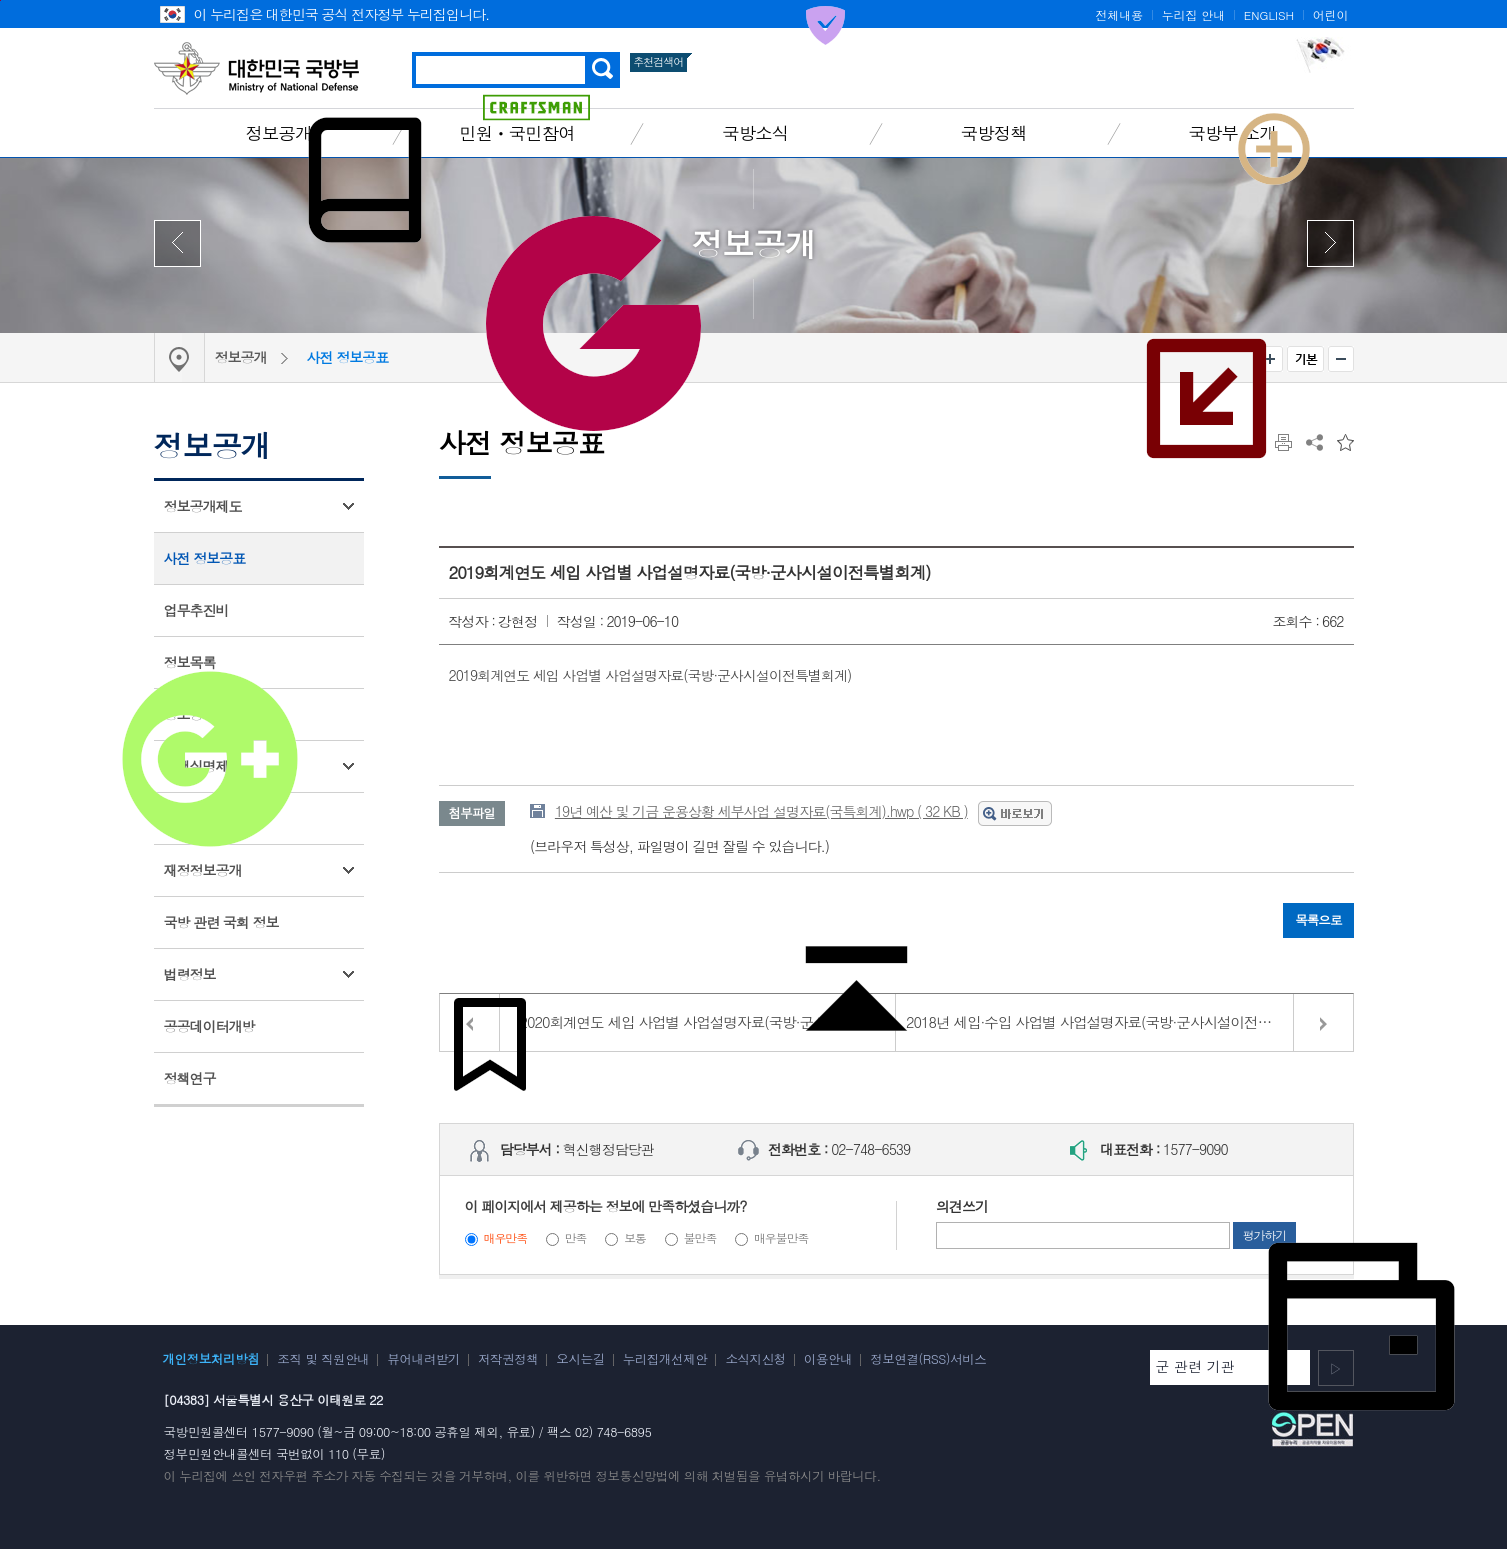  What do you see at coordinates (1274, 149) in the screenshot?
I see `add a new item` at bounding box center [1274, 149].